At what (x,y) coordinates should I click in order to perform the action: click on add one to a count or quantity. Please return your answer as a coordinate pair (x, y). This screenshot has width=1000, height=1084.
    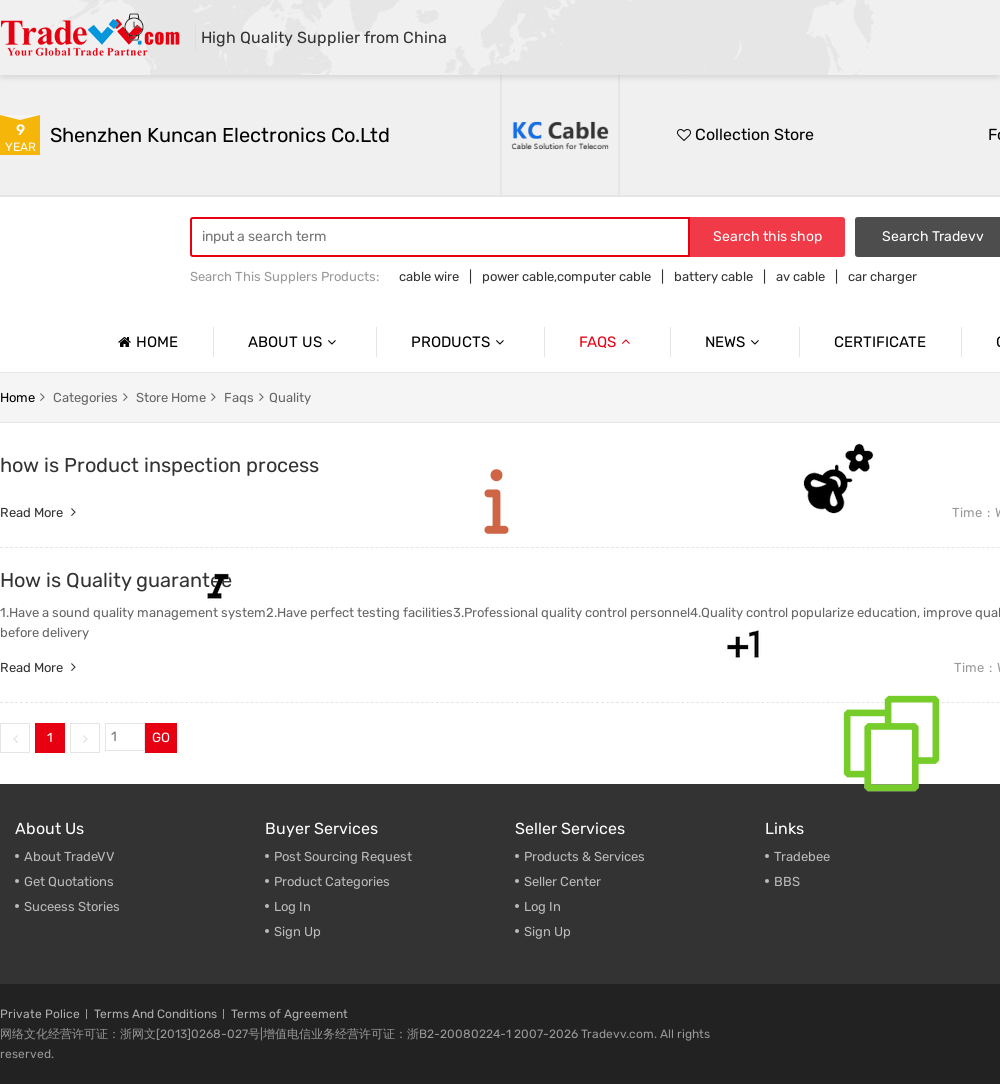
    Looking at the image, I should click on (744, 645).